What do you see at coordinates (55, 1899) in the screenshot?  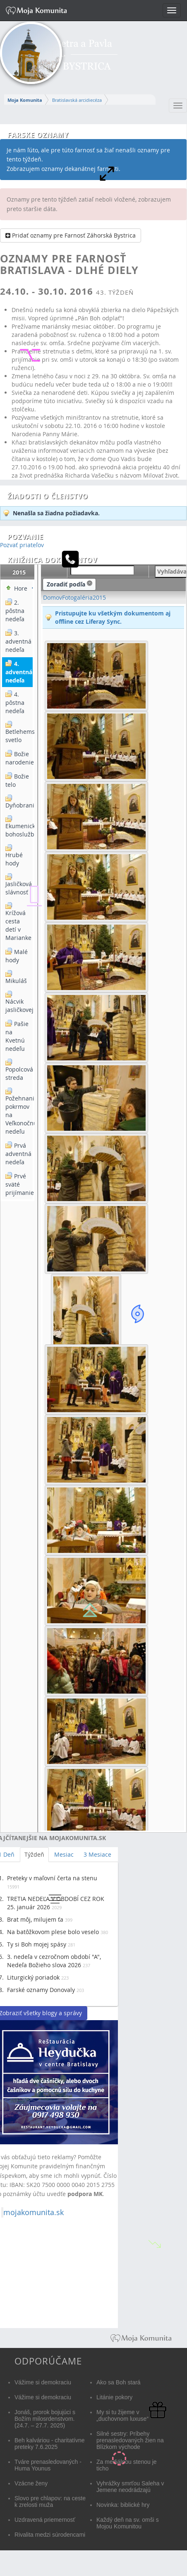 I see `center align text` at bounding box center [55, 1899].